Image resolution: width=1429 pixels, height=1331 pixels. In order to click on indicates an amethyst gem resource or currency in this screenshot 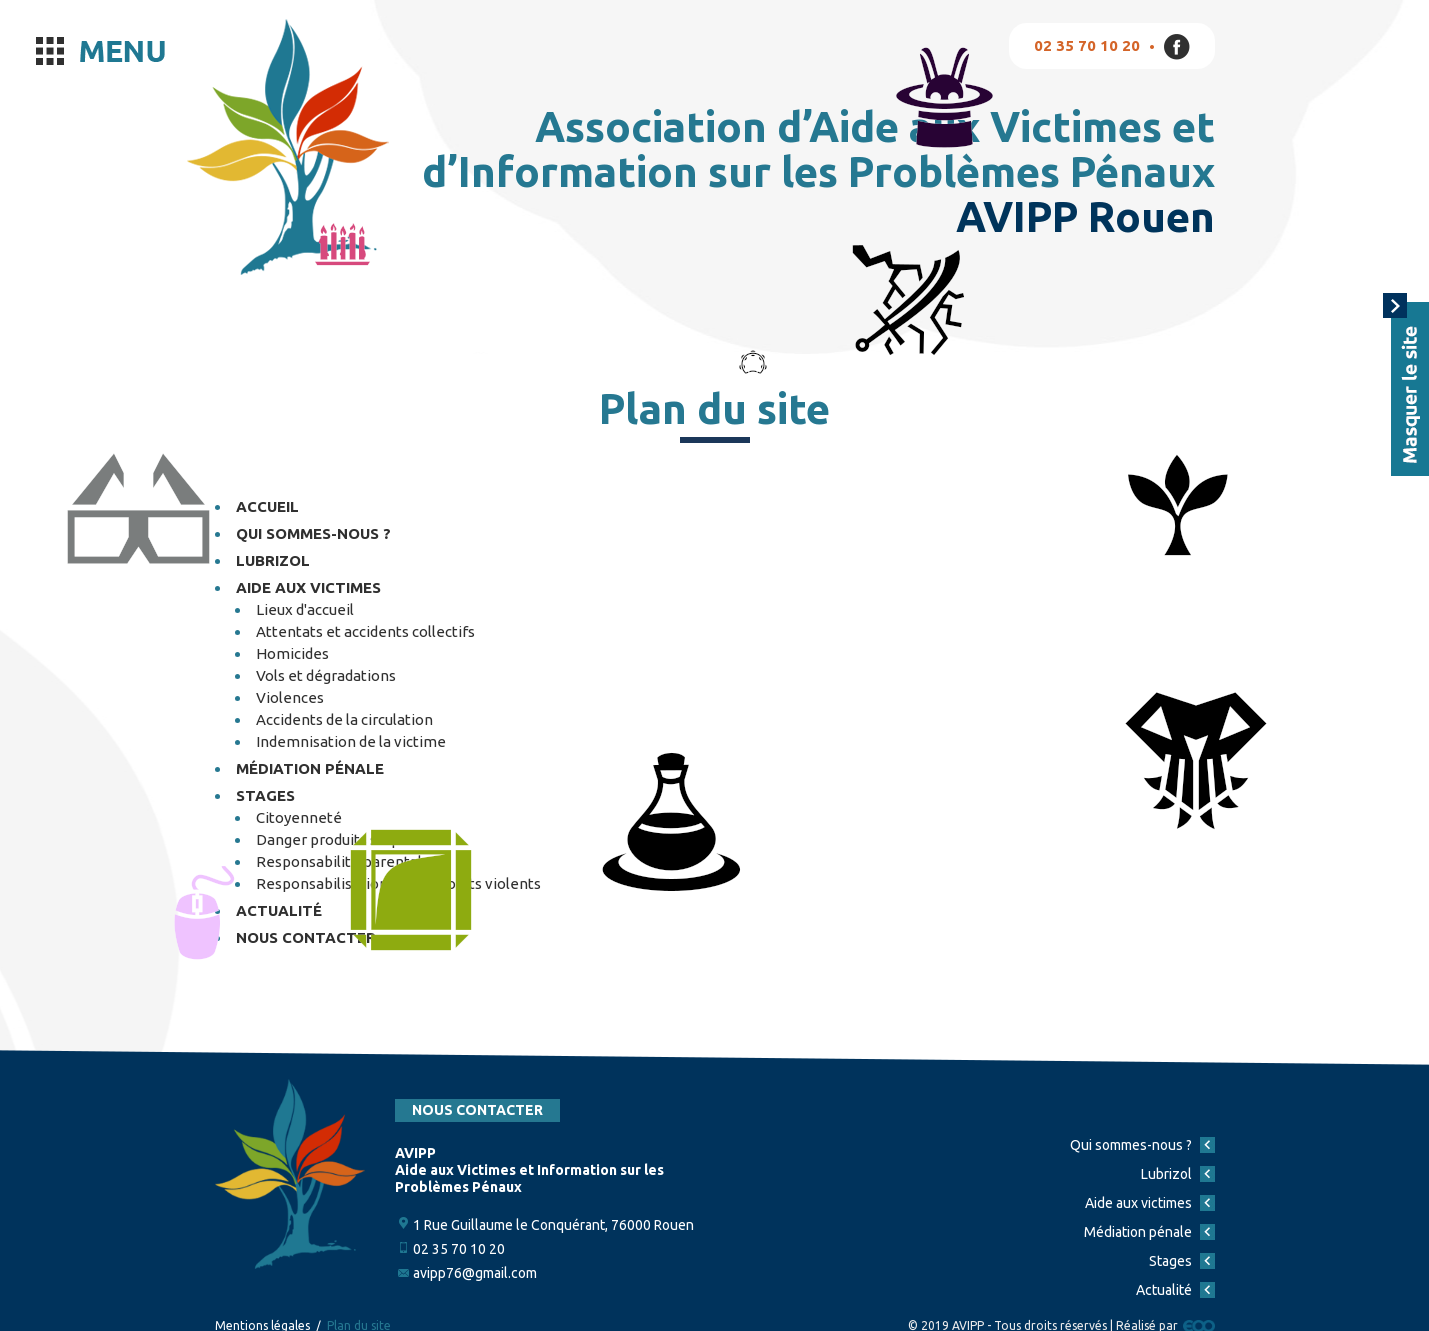, I will do `click(411, 890)`.